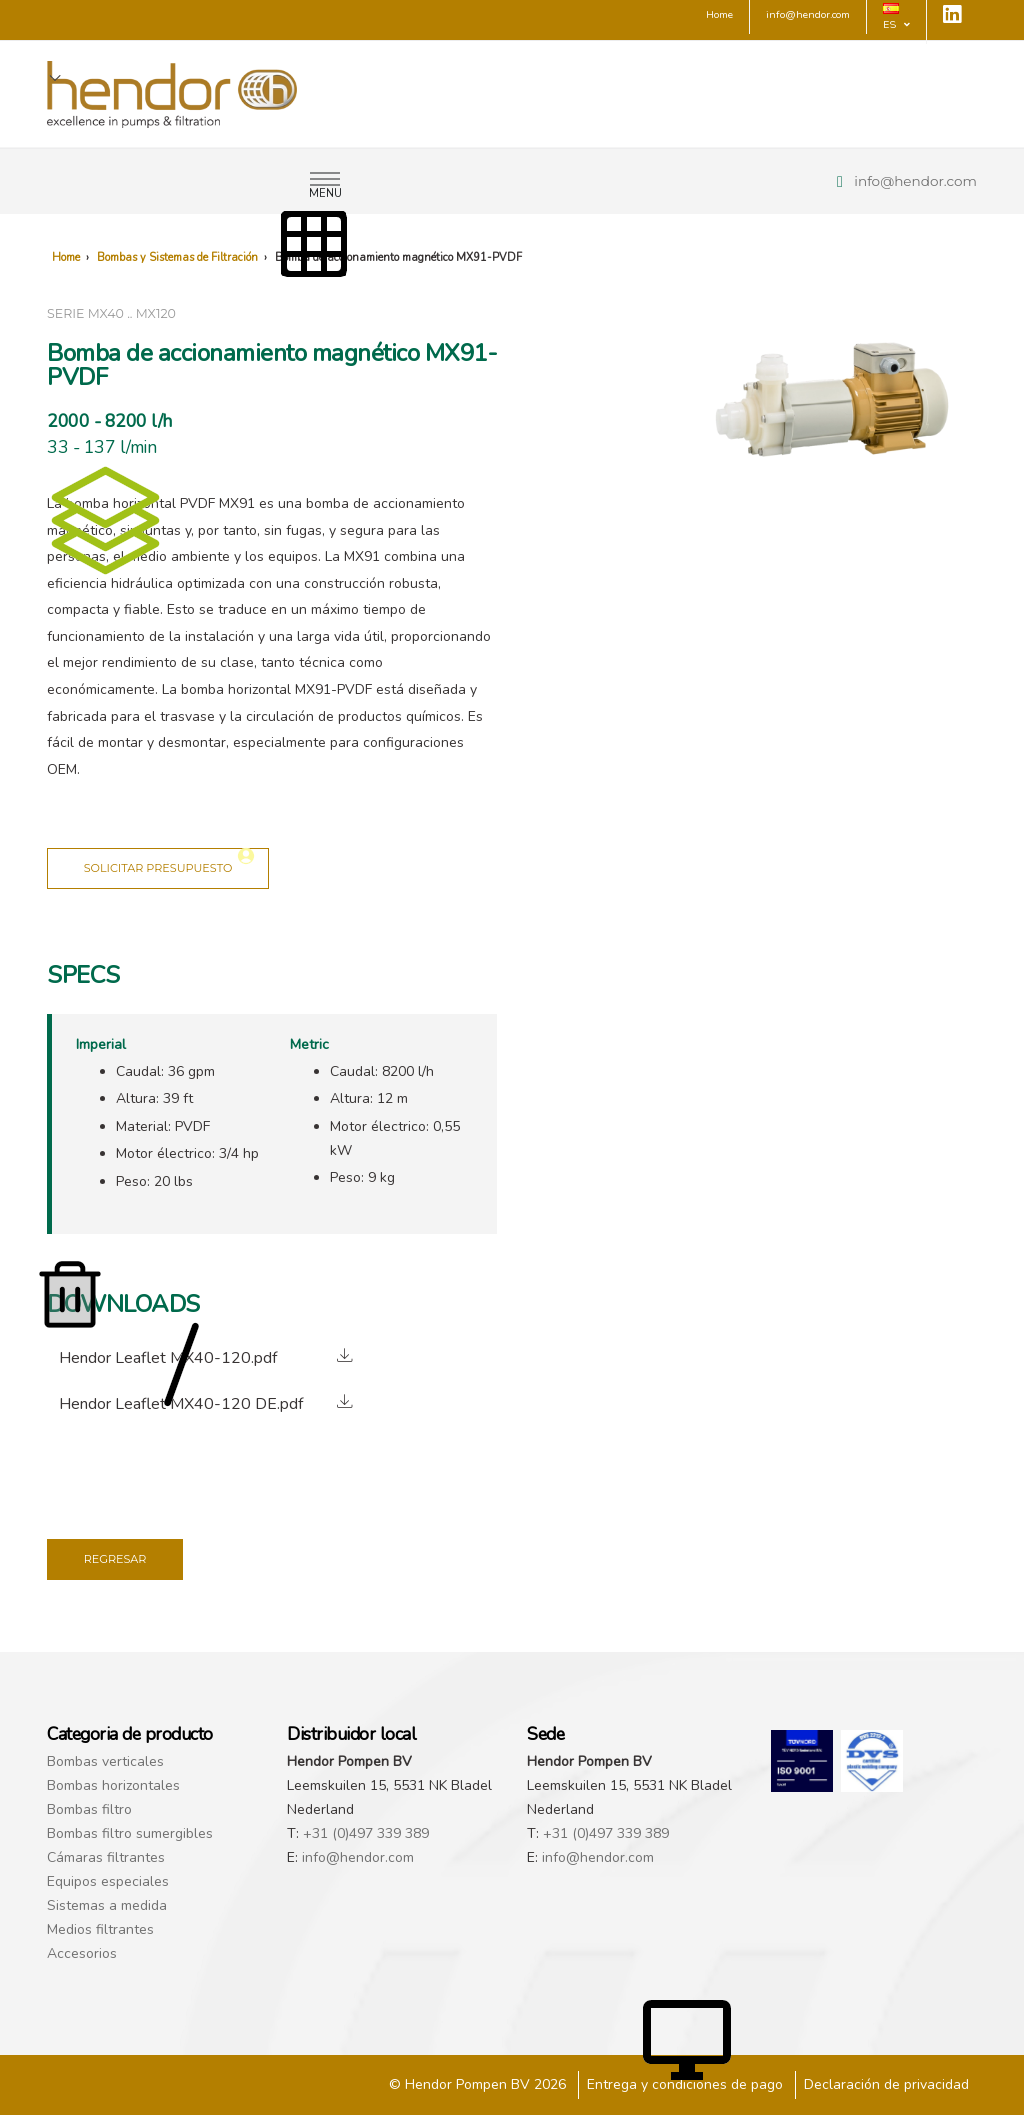 The image size is (1024, 2115). What do you see at coordinates (687, 2040) in the screenshot?
I see `switch to desktop view` at bounding box center [687, 2040].